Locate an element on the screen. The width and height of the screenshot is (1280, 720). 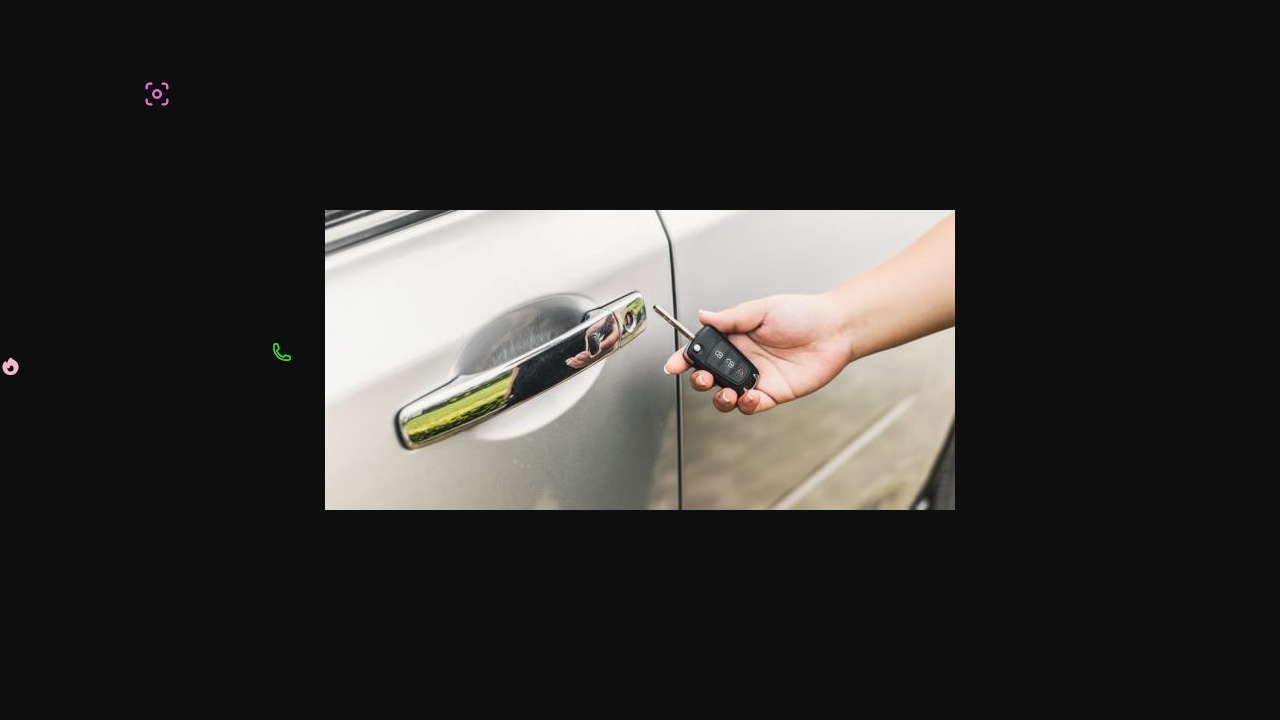
activate camera focus or autofocus is located at coordinates (157, 94).